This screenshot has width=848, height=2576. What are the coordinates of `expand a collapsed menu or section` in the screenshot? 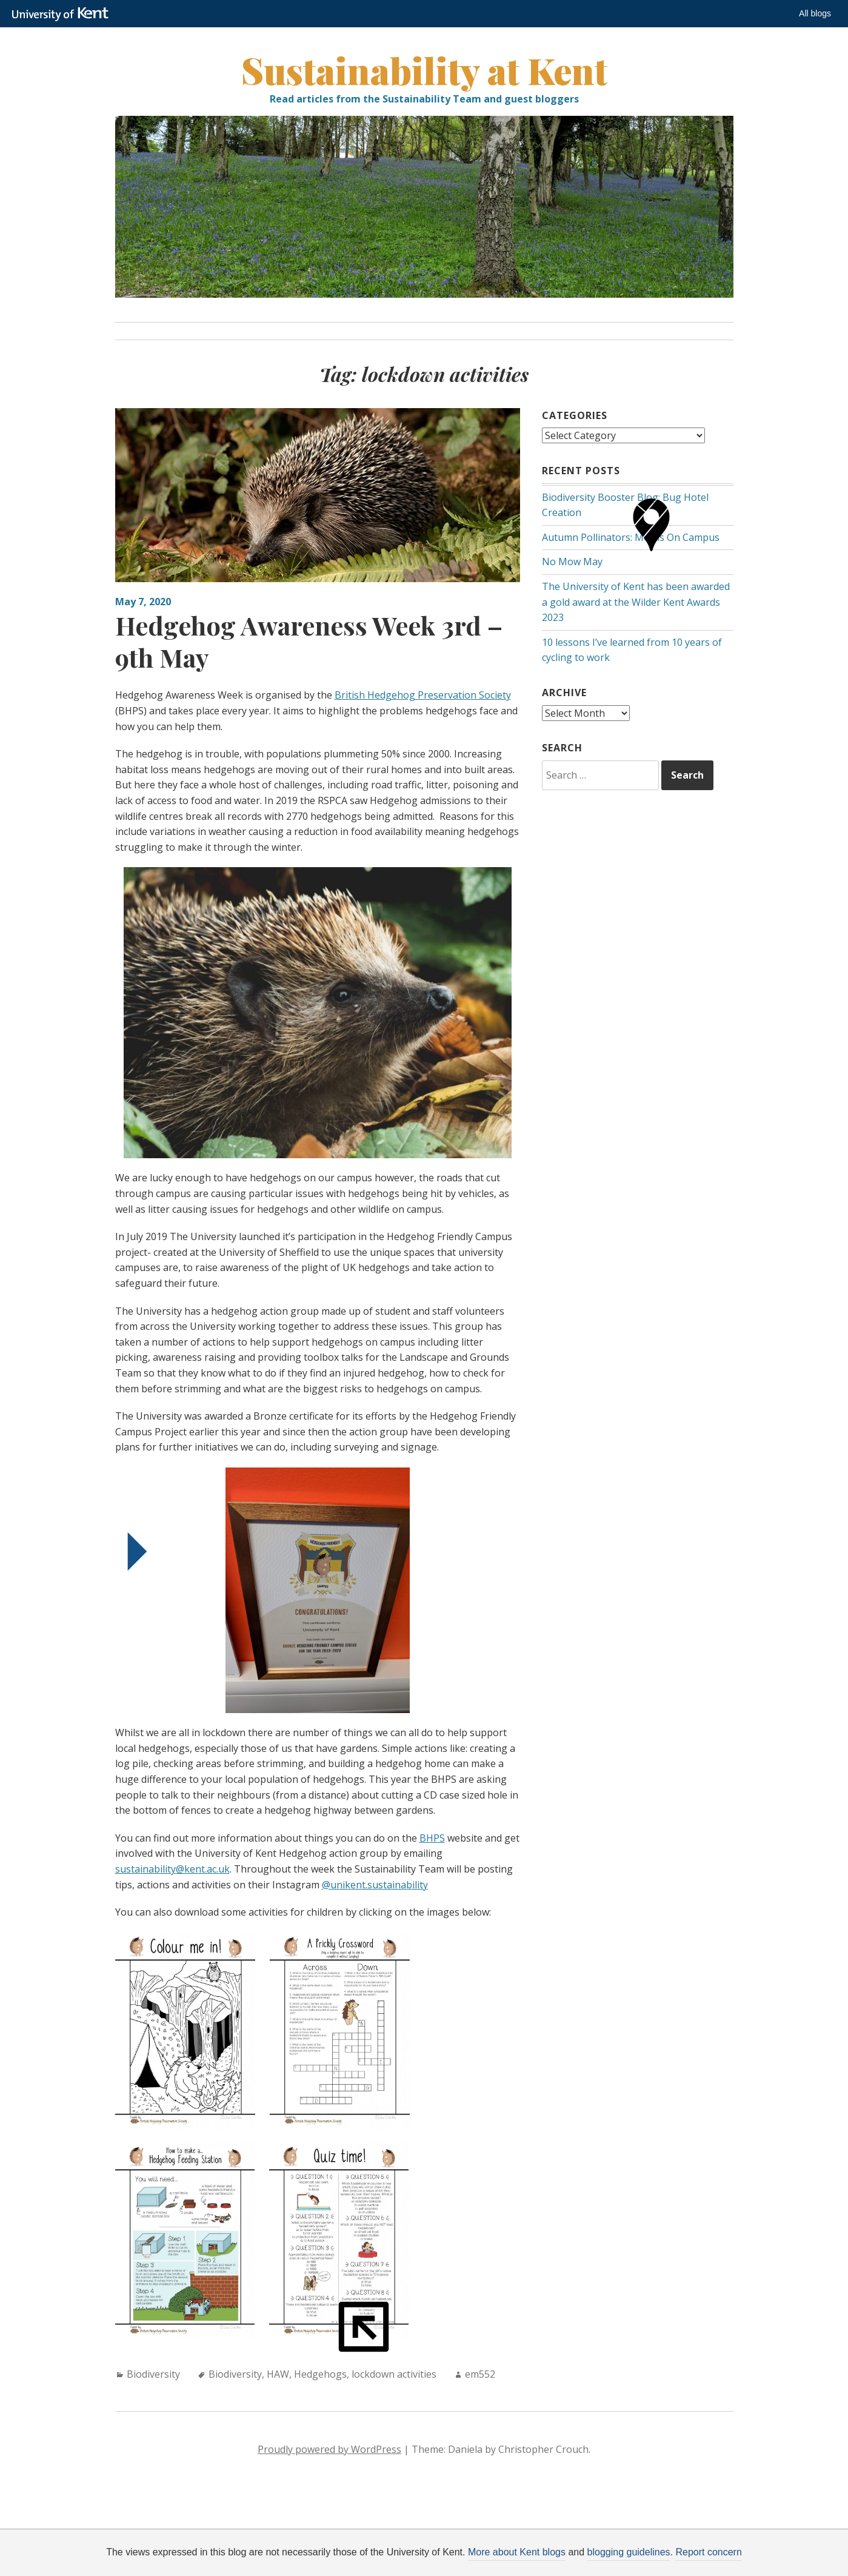 It's located at (137, 1551).